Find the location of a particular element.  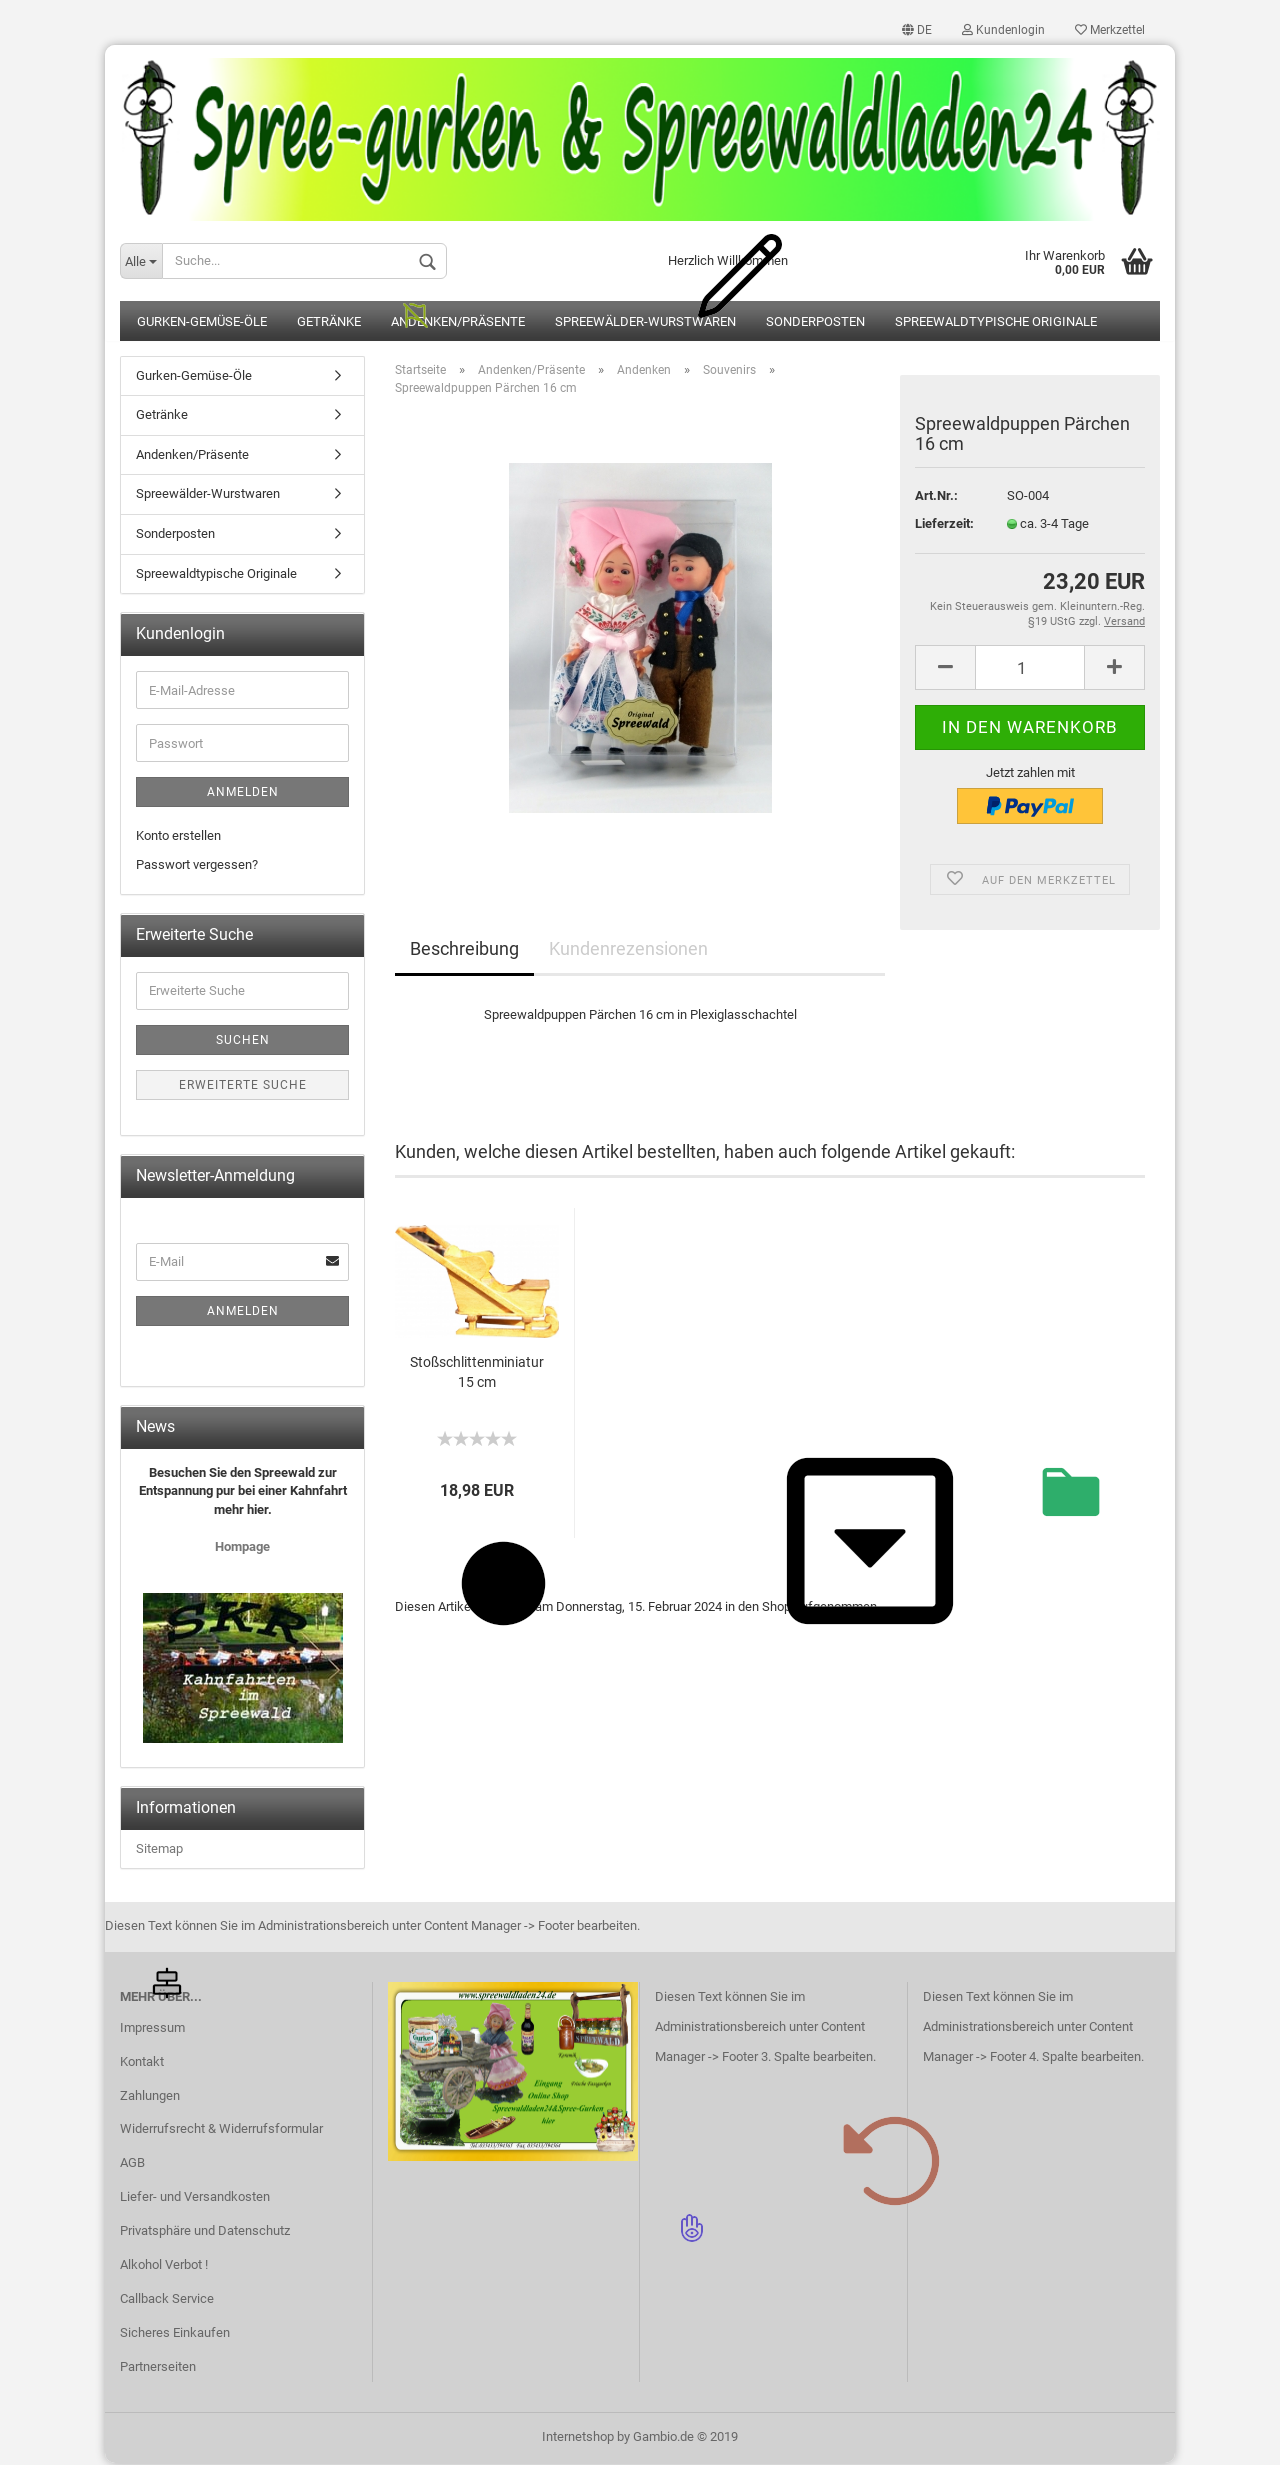

undo the last action is located at coordinates (895, 2161).